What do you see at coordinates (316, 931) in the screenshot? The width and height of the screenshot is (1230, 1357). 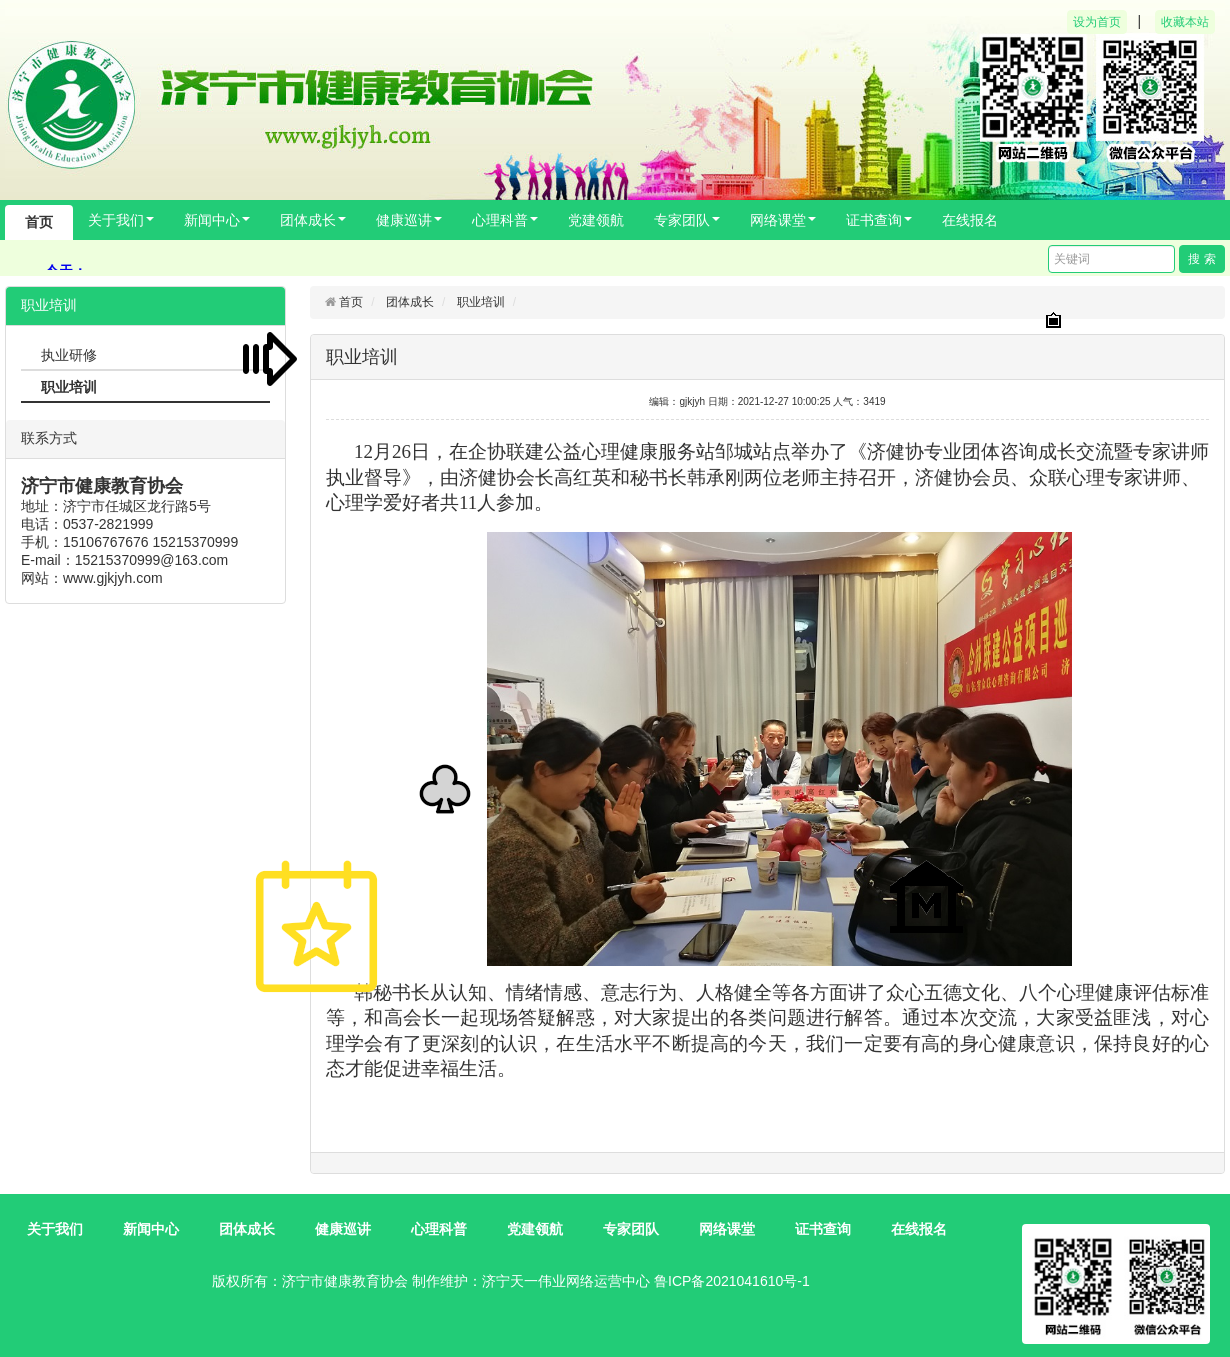 I see `view favorite or starred events` at bounding box center [316, 931].